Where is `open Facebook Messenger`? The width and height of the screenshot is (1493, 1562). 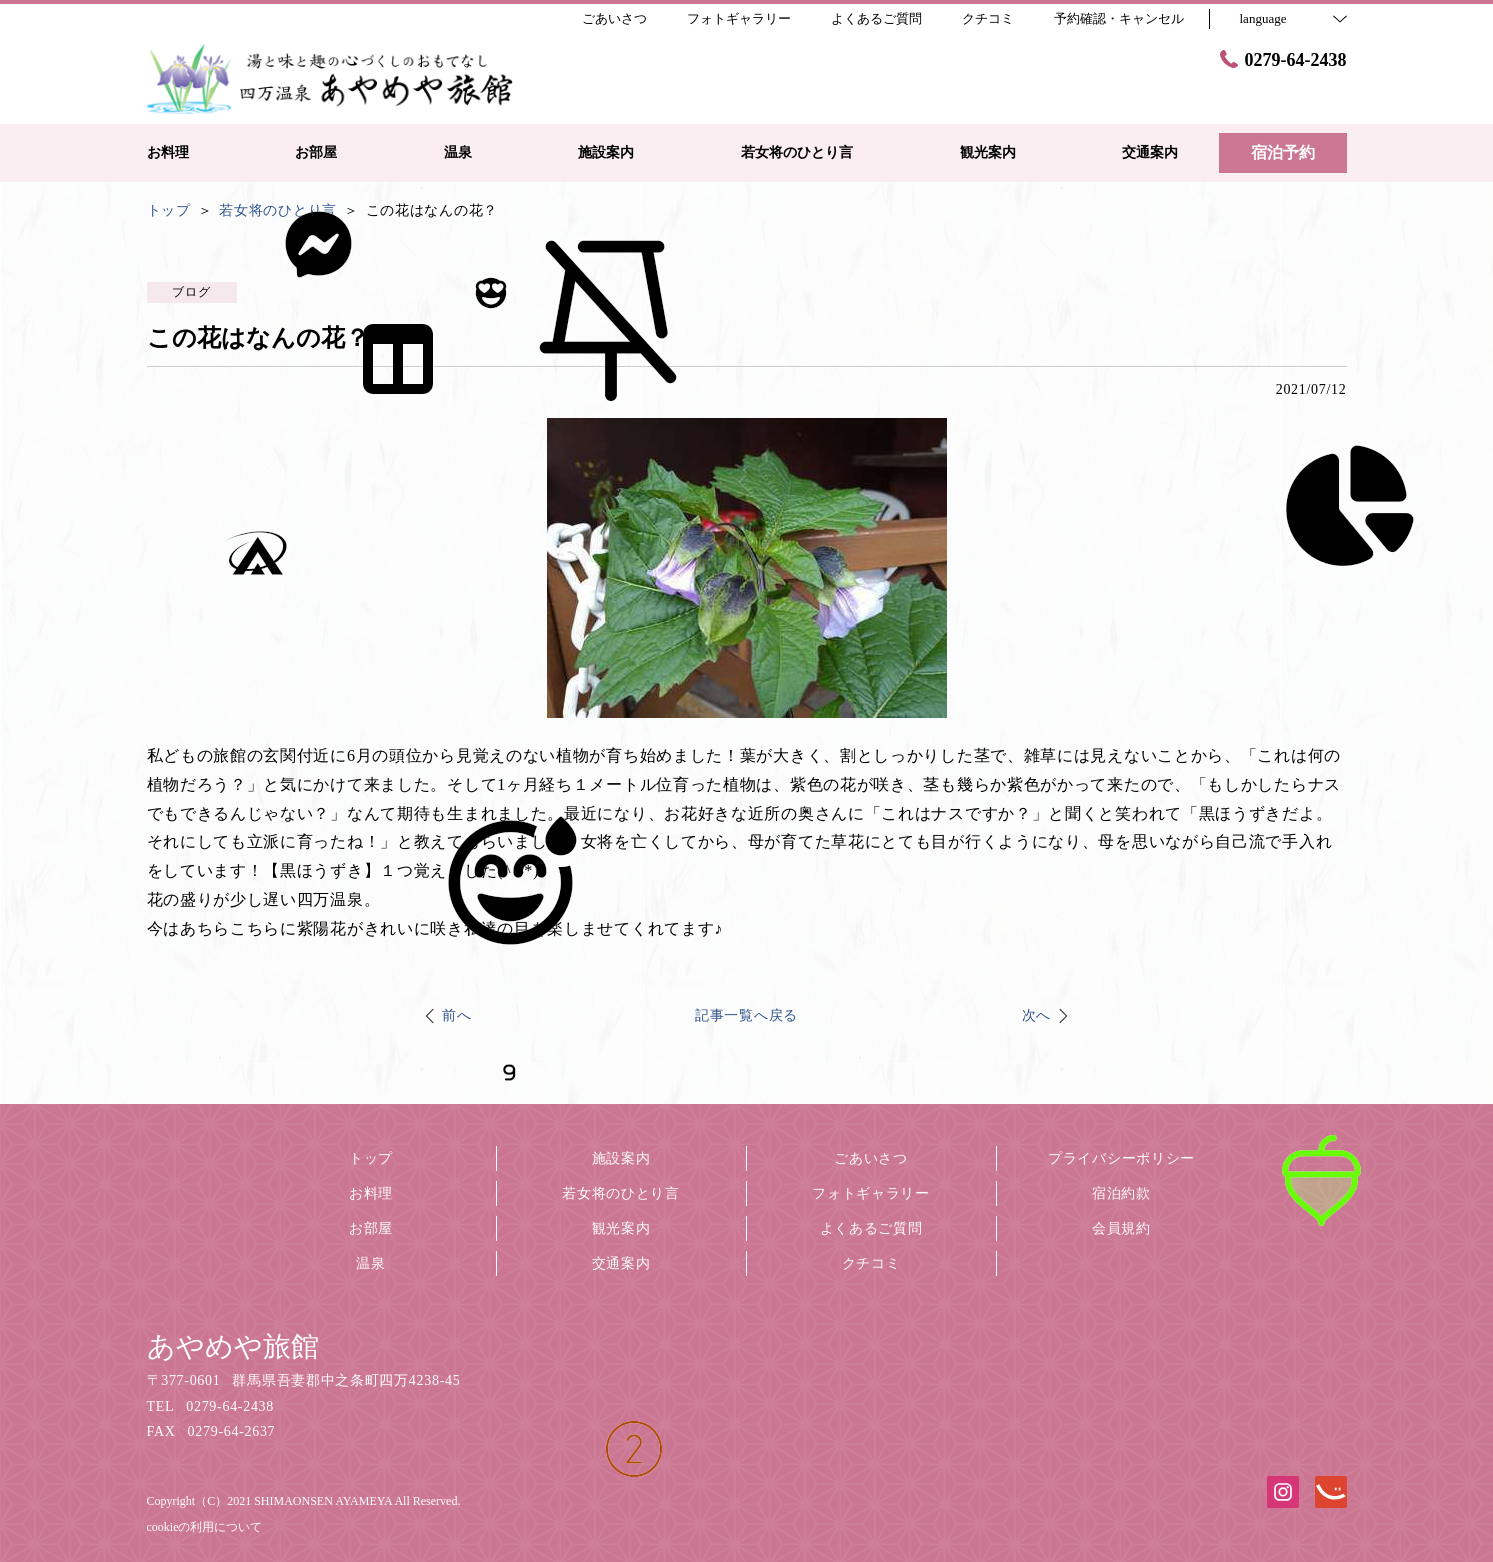 open Facebook Messenger is located at coordinates (318, 244).